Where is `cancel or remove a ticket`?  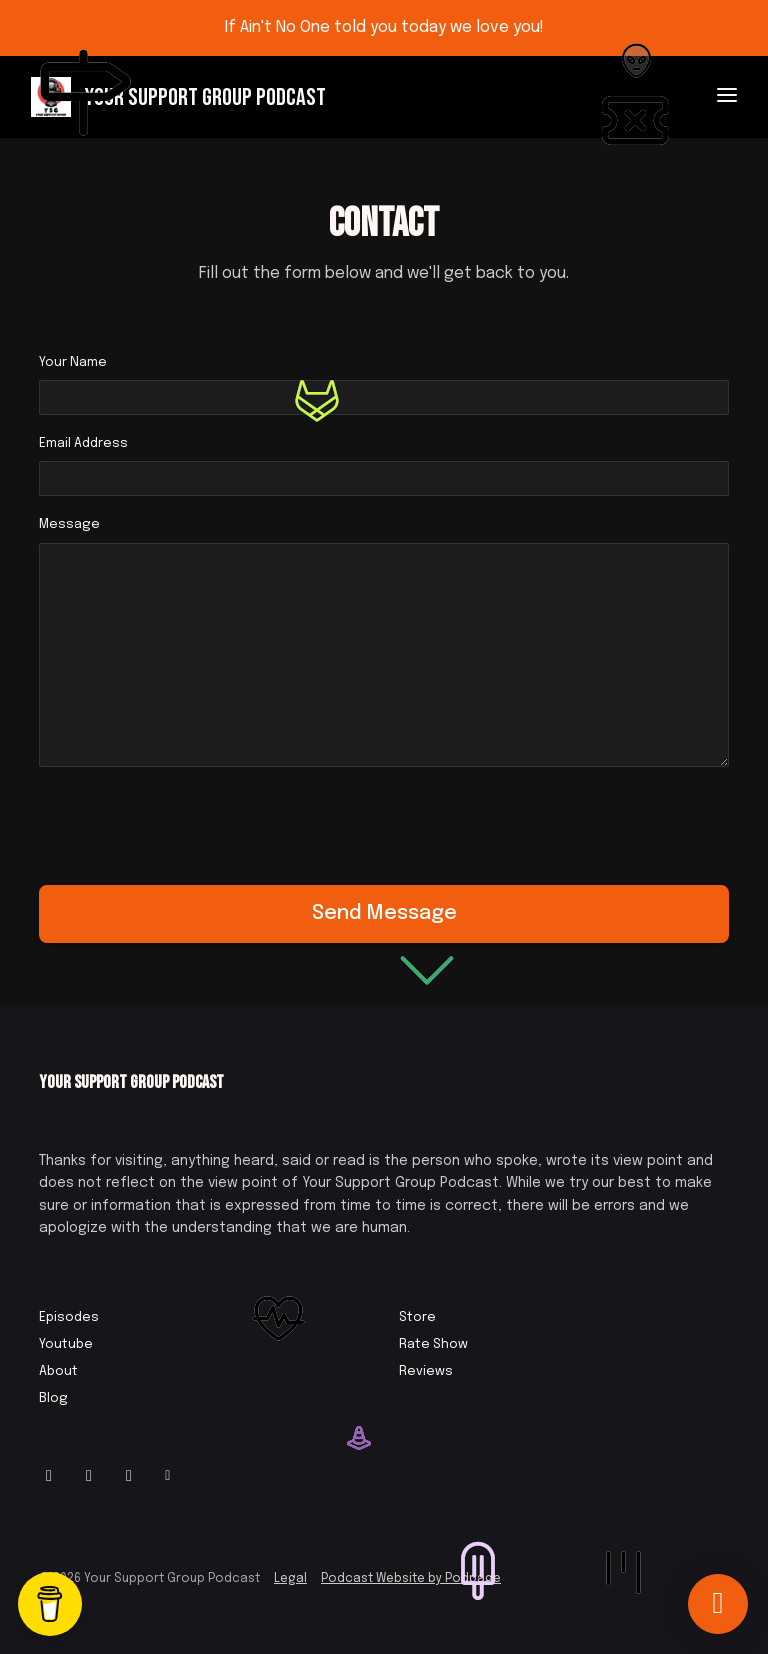 cancel or remove a ticket is located at coordinates (635, 120).